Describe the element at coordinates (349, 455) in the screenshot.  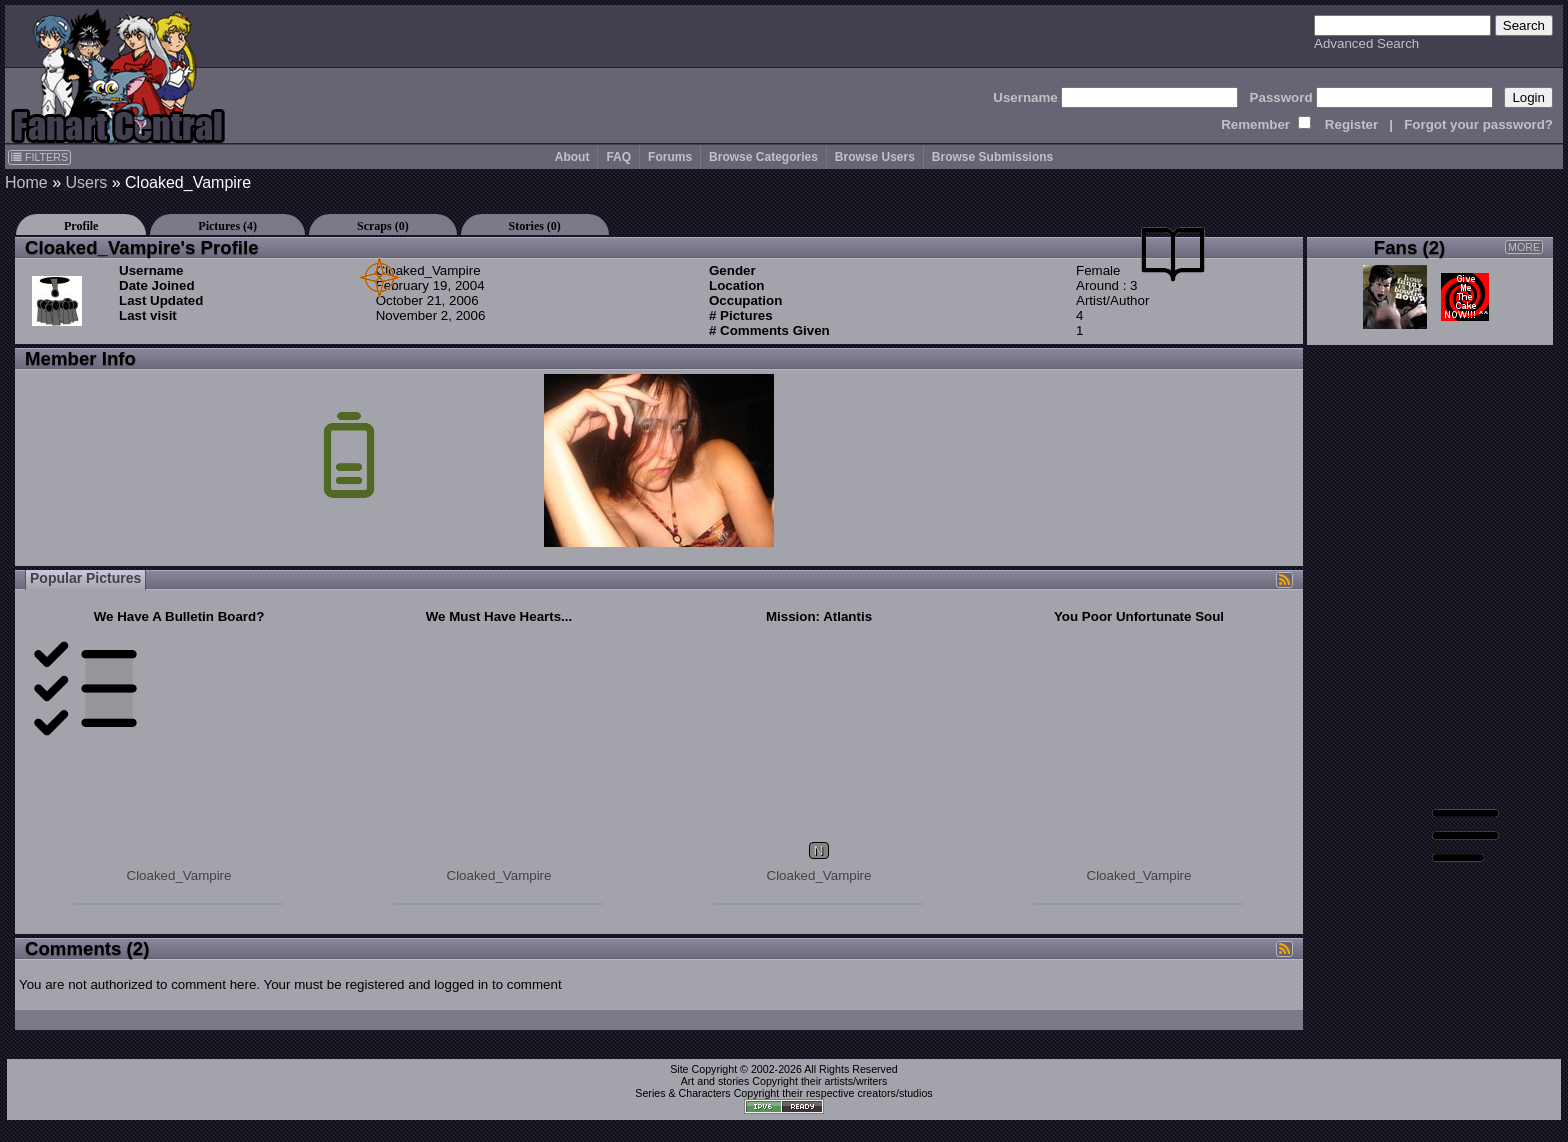
I see `indicates medium battery level` at that location.